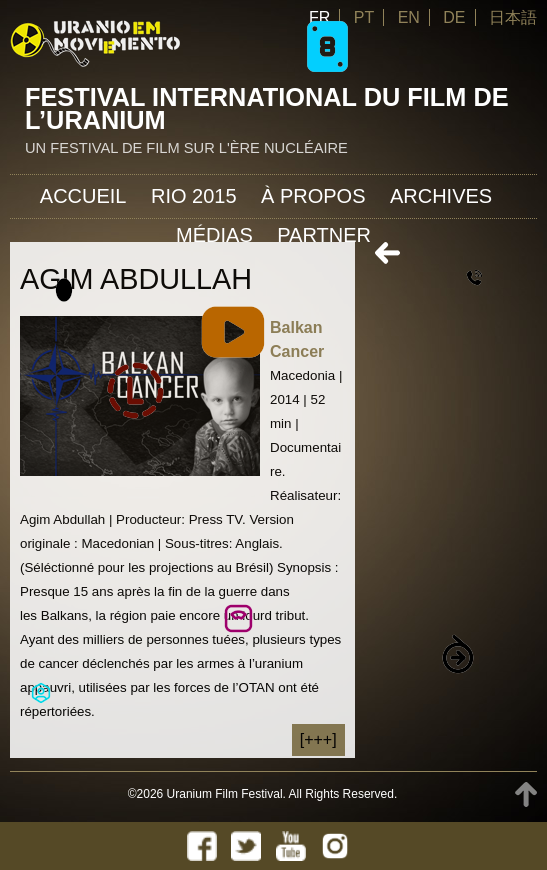 This screenshot has height=870, width=547. Describe the element at coordinates (41, 693) in the screenshot. I see `view user profile` at that location.